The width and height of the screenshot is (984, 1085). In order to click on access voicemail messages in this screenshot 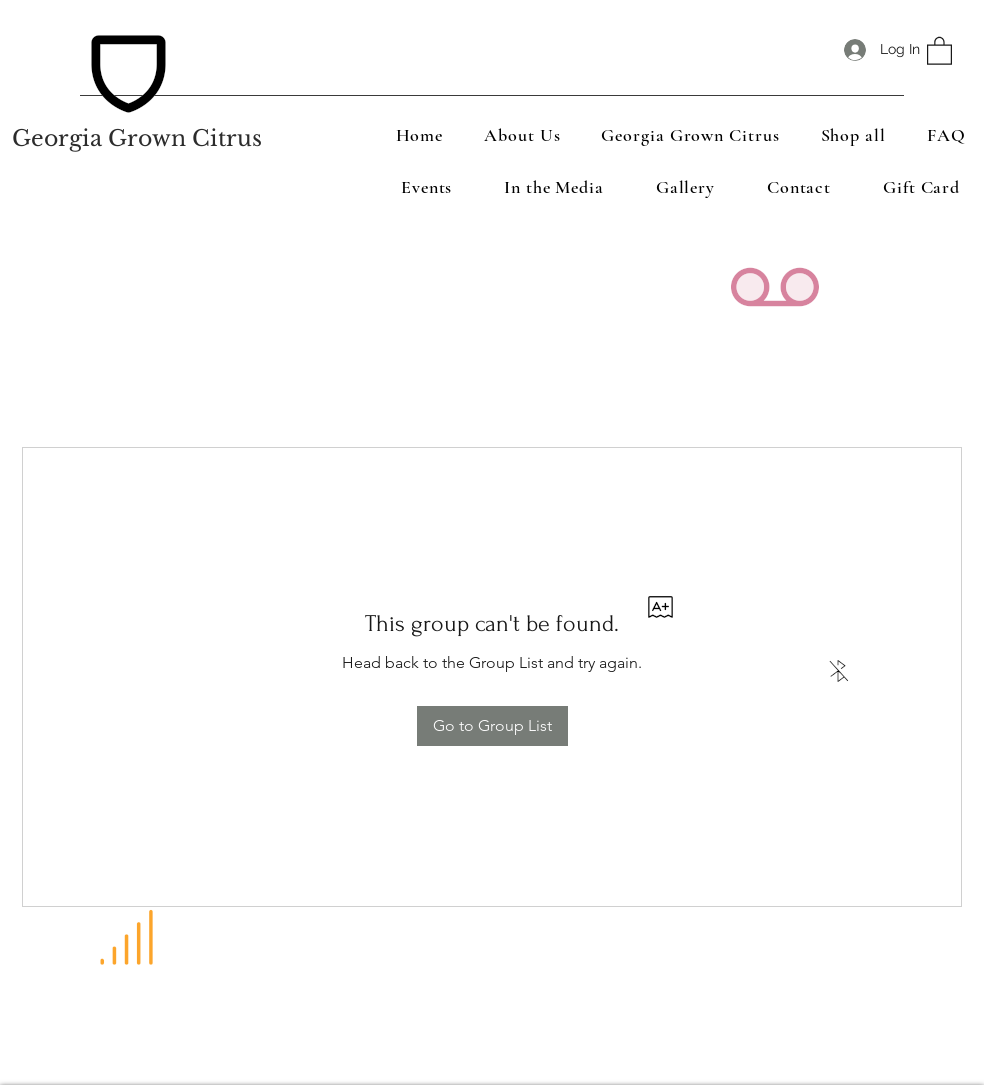, I will do `click(775, 287)`.